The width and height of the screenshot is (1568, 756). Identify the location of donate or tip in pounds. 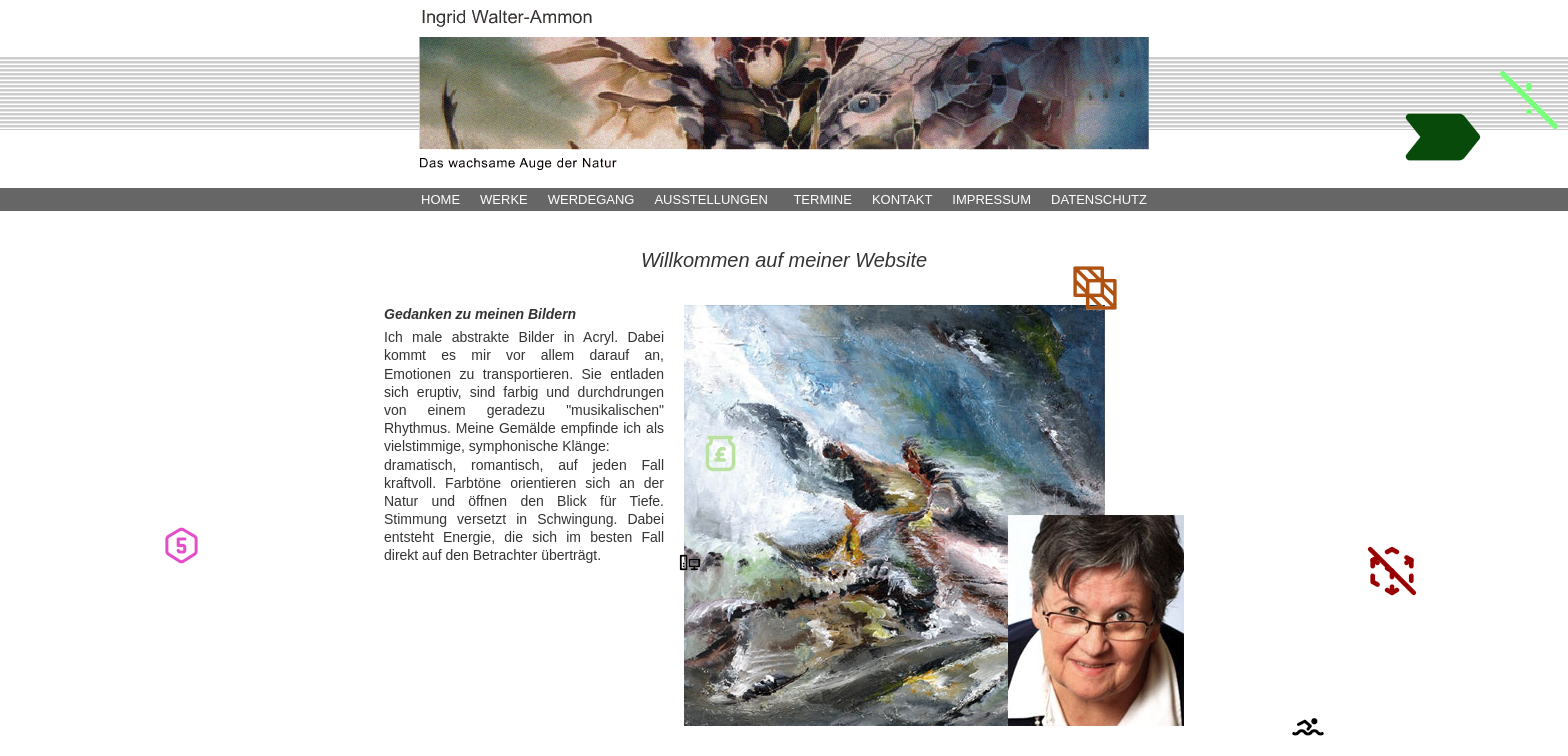
(720, 452).